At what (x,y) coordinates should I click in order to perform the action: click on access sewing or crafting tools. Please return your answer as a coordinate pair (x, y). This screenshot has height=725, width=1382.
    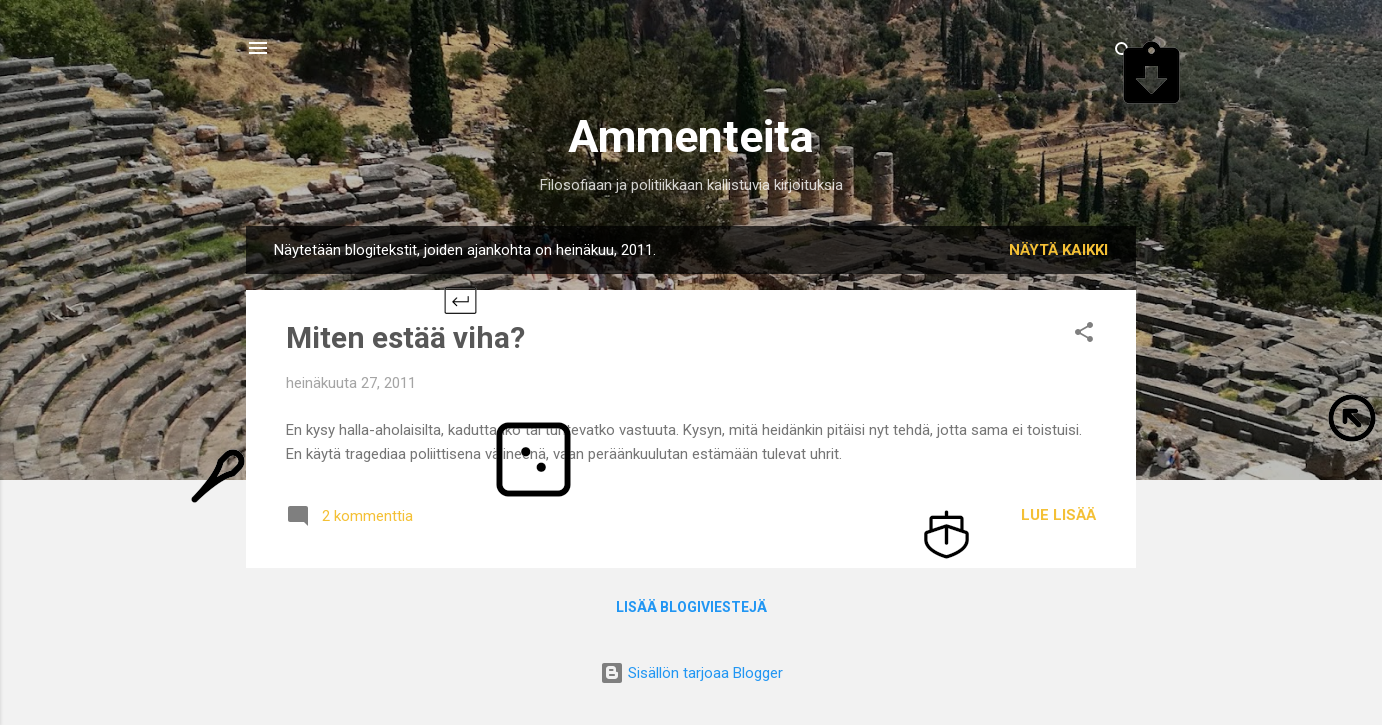
    Looking at the image, I should click on (218, 476).